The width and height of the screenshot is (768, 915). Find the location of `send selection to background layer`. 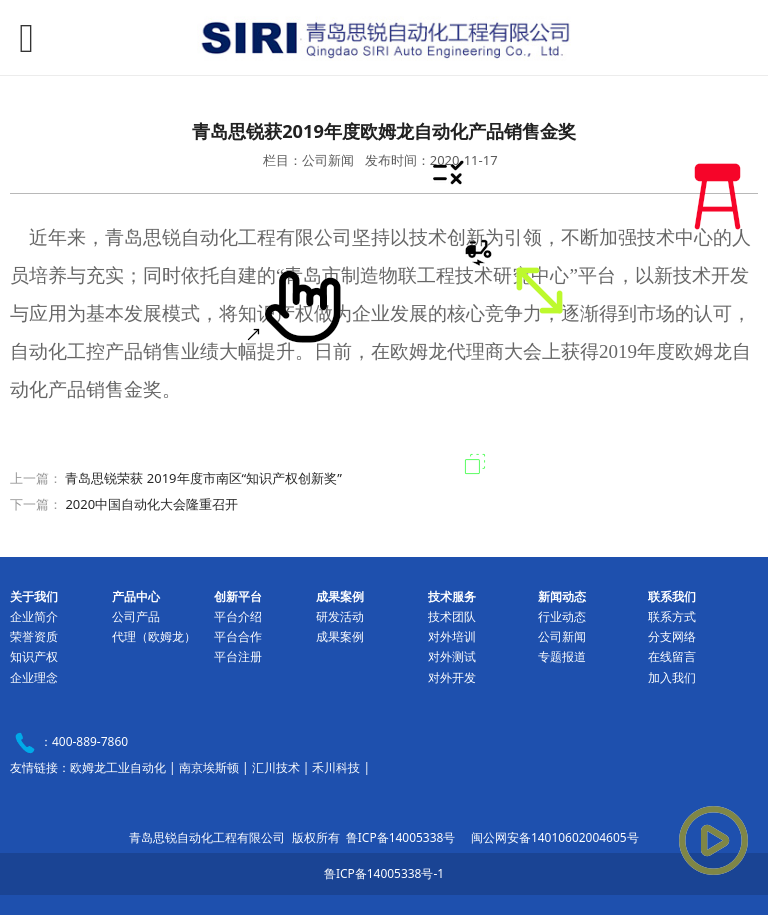

send selection to background layer is located at coordinates (475, 464).